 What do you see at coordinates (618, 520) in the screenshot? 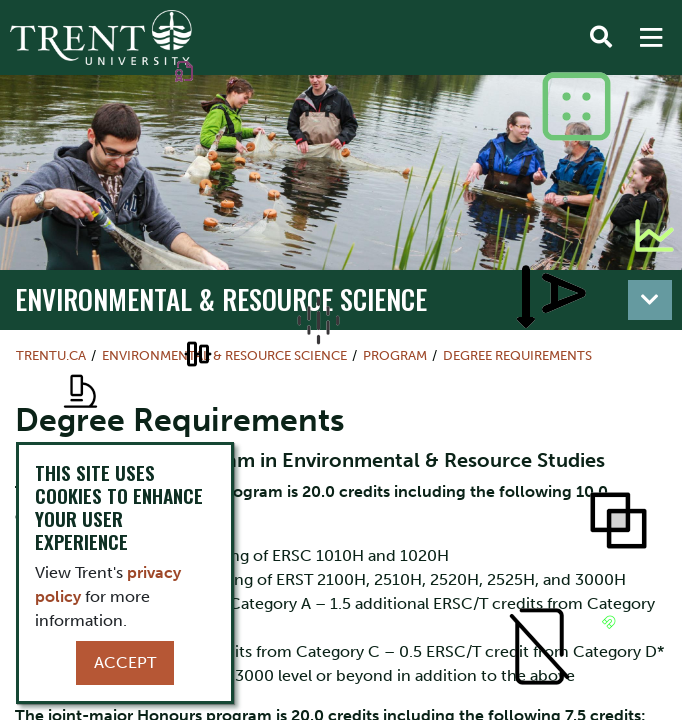
I see `merge or intersect selected layers` at bounding box center [618, 520].